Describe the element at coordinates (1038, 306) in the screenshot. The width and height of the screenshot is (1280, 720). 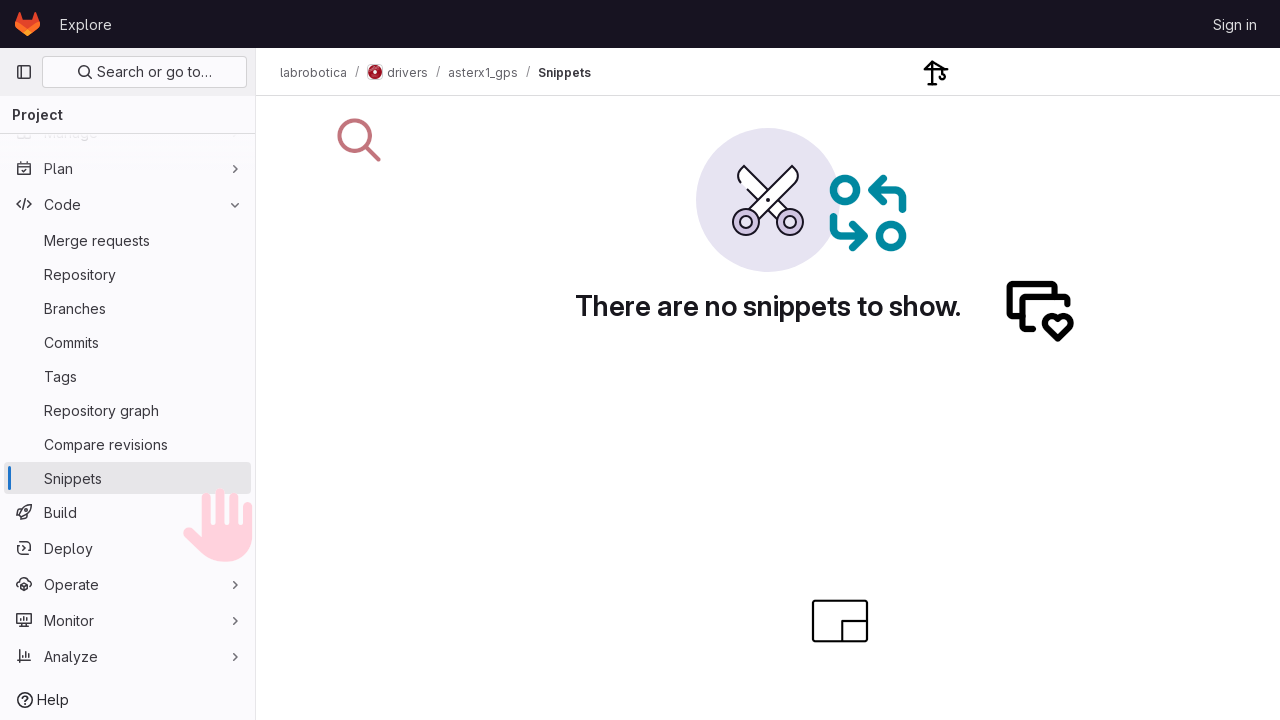
I see `donate or send money to a cause you love` at that location.